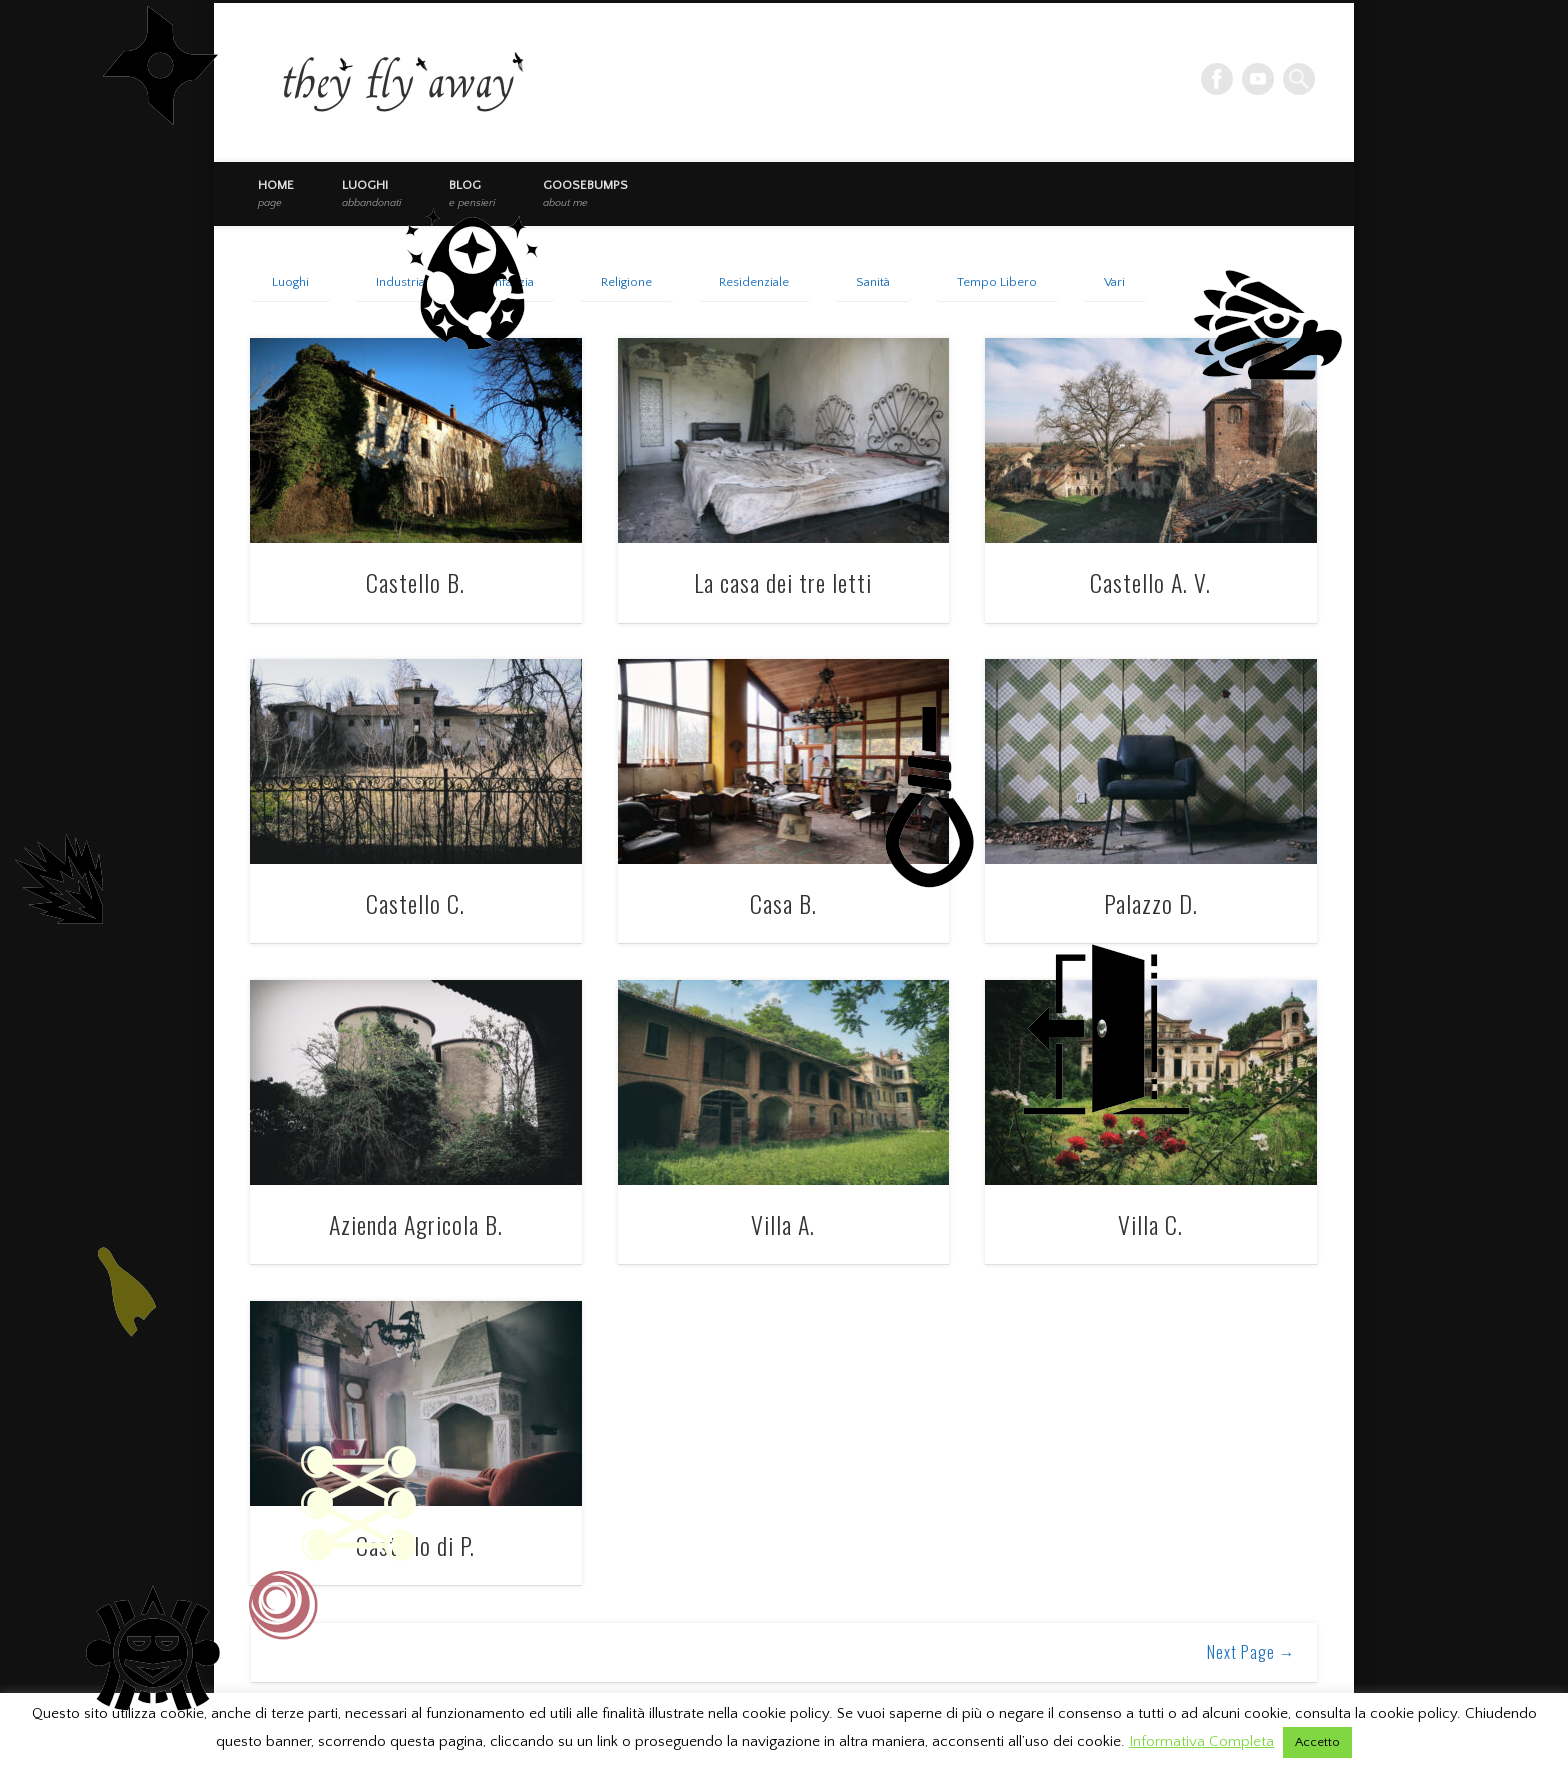  I want to click on select the white crown of upper egypt, so click(127, 1292).